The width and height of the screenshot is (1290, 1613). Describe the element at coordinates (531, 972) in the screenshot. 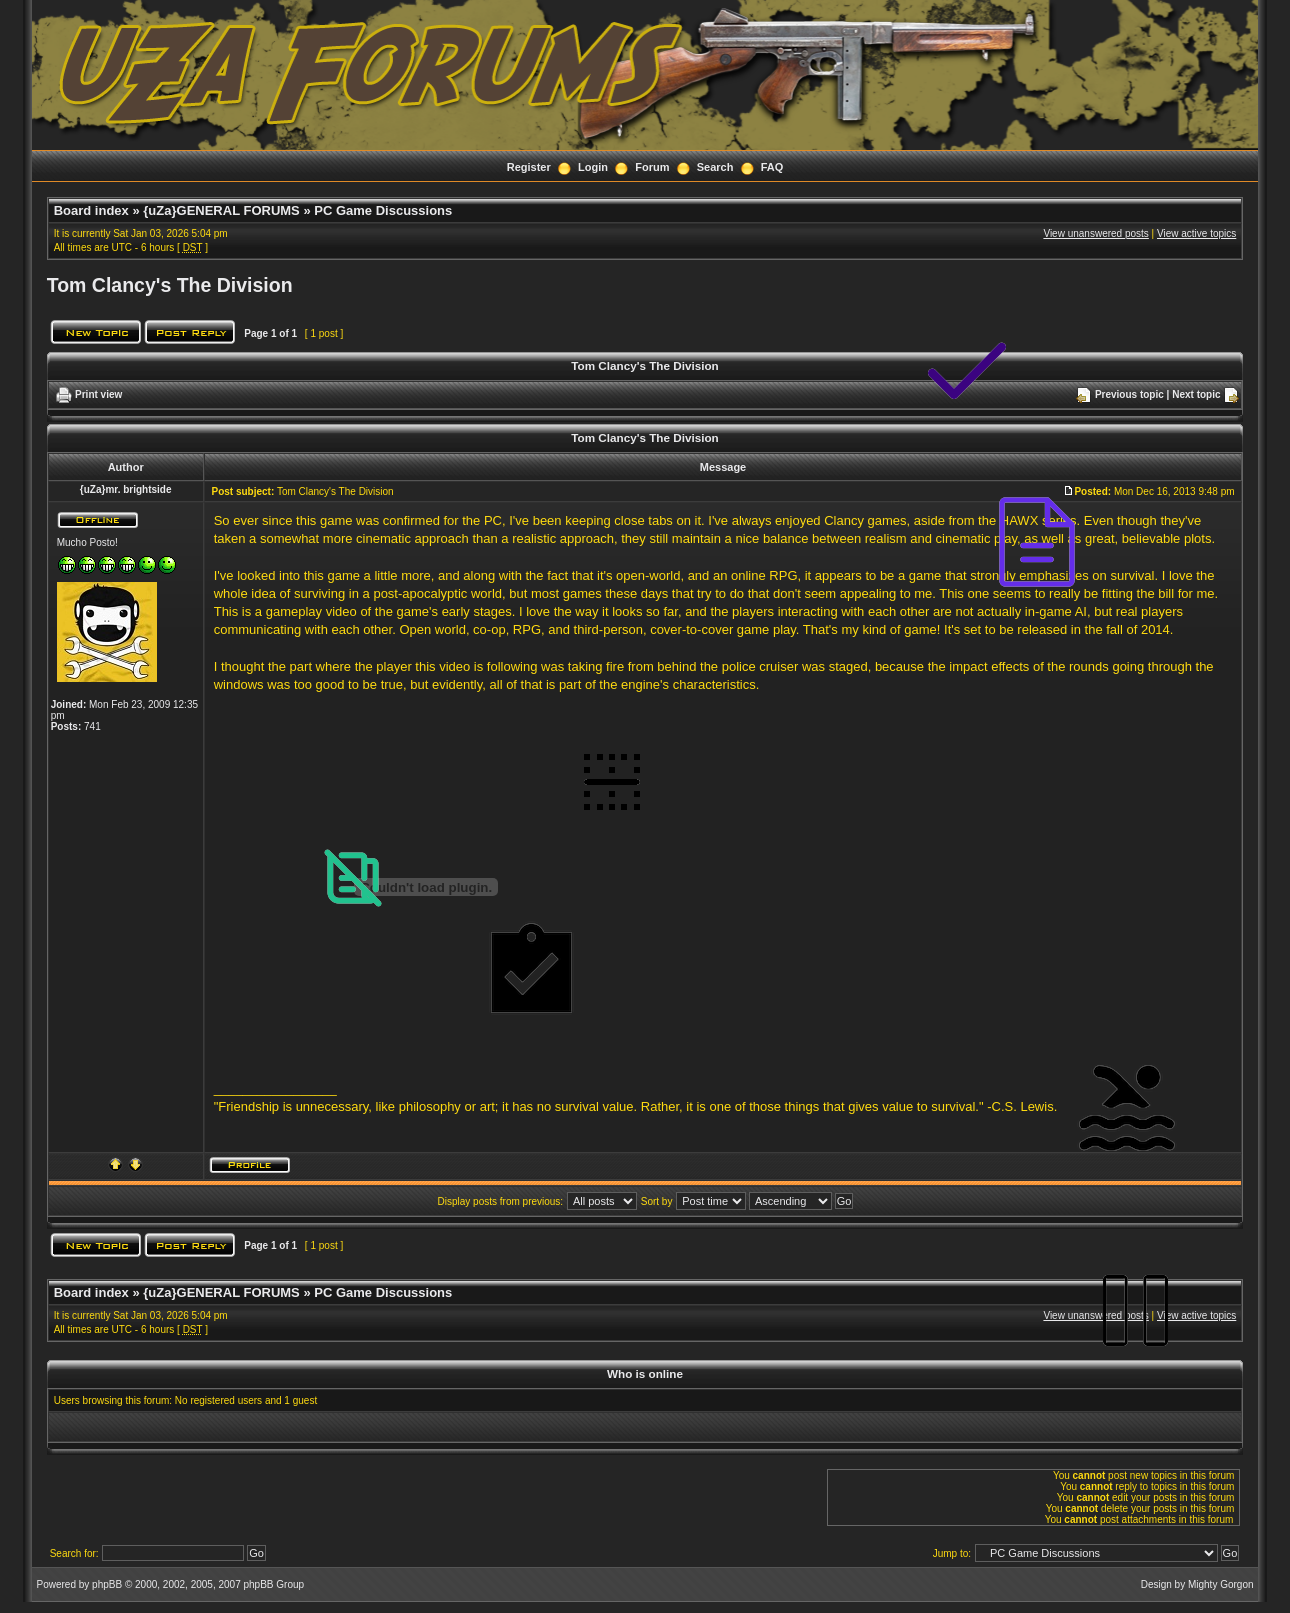

I see `mark task or assignment as complete` at that location.